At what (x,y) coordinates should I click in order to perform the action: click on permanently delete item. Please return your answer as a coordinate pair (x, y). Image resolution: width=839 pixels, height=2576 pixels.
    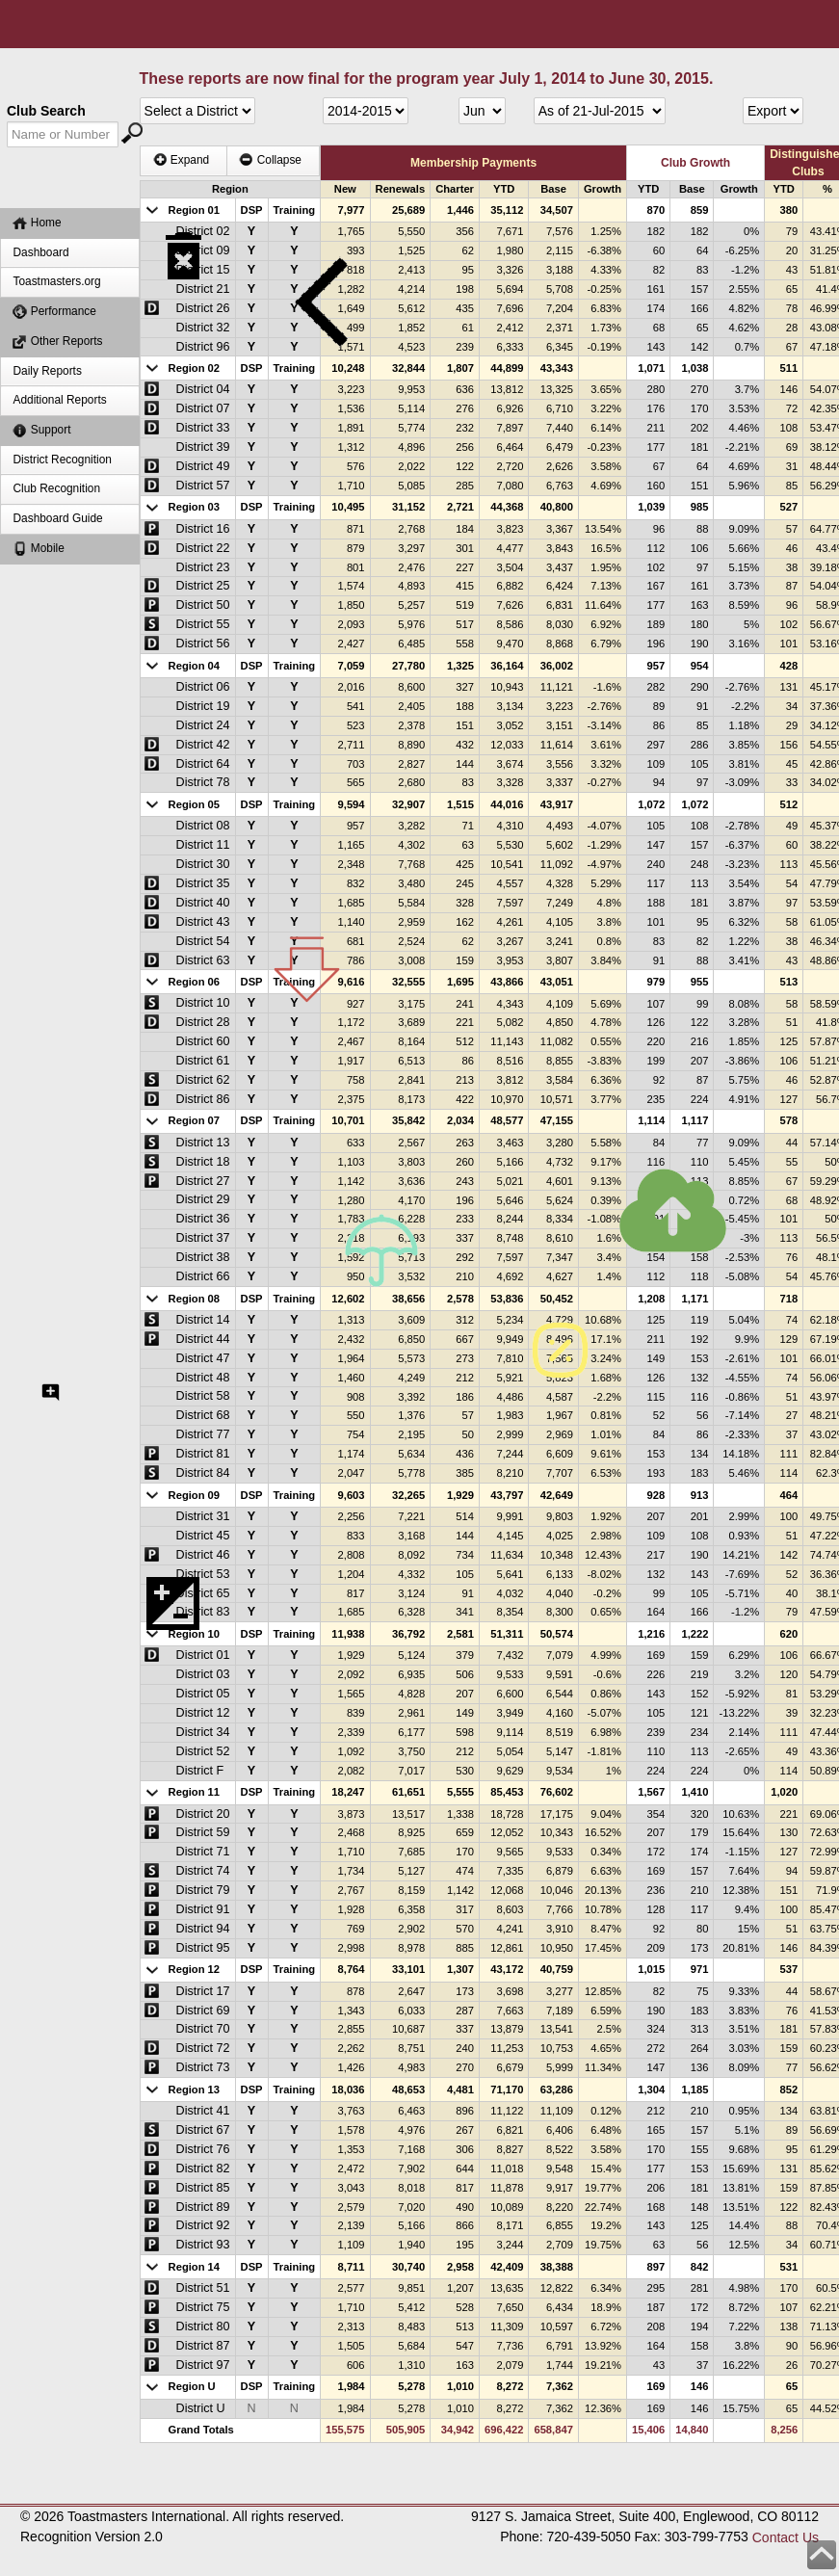
    Looking at the image, I should click on (183, 255).